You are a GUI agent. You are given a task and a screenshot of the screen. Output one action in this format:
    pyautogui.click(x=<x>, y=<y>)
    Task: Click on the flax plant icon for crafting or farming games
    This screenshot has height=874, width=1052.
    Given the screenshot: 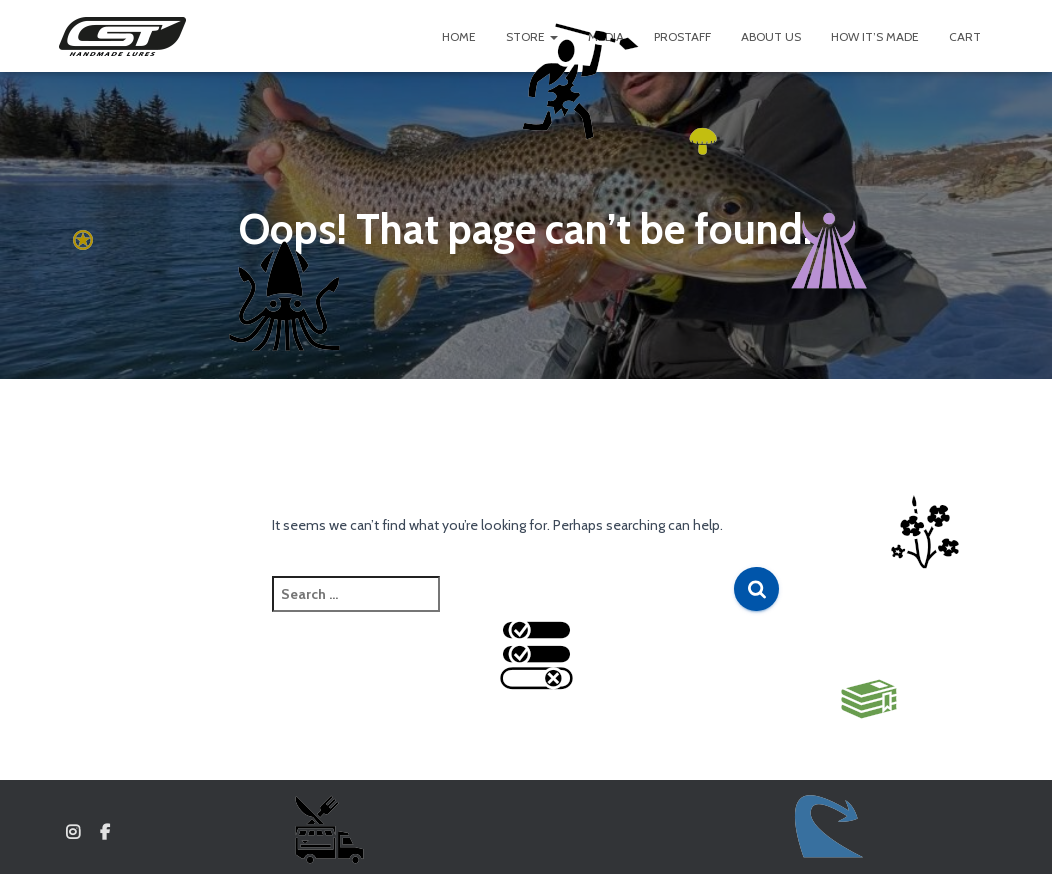 What is the action you would take?
    pyautogui.click(x=925, y=531)
    